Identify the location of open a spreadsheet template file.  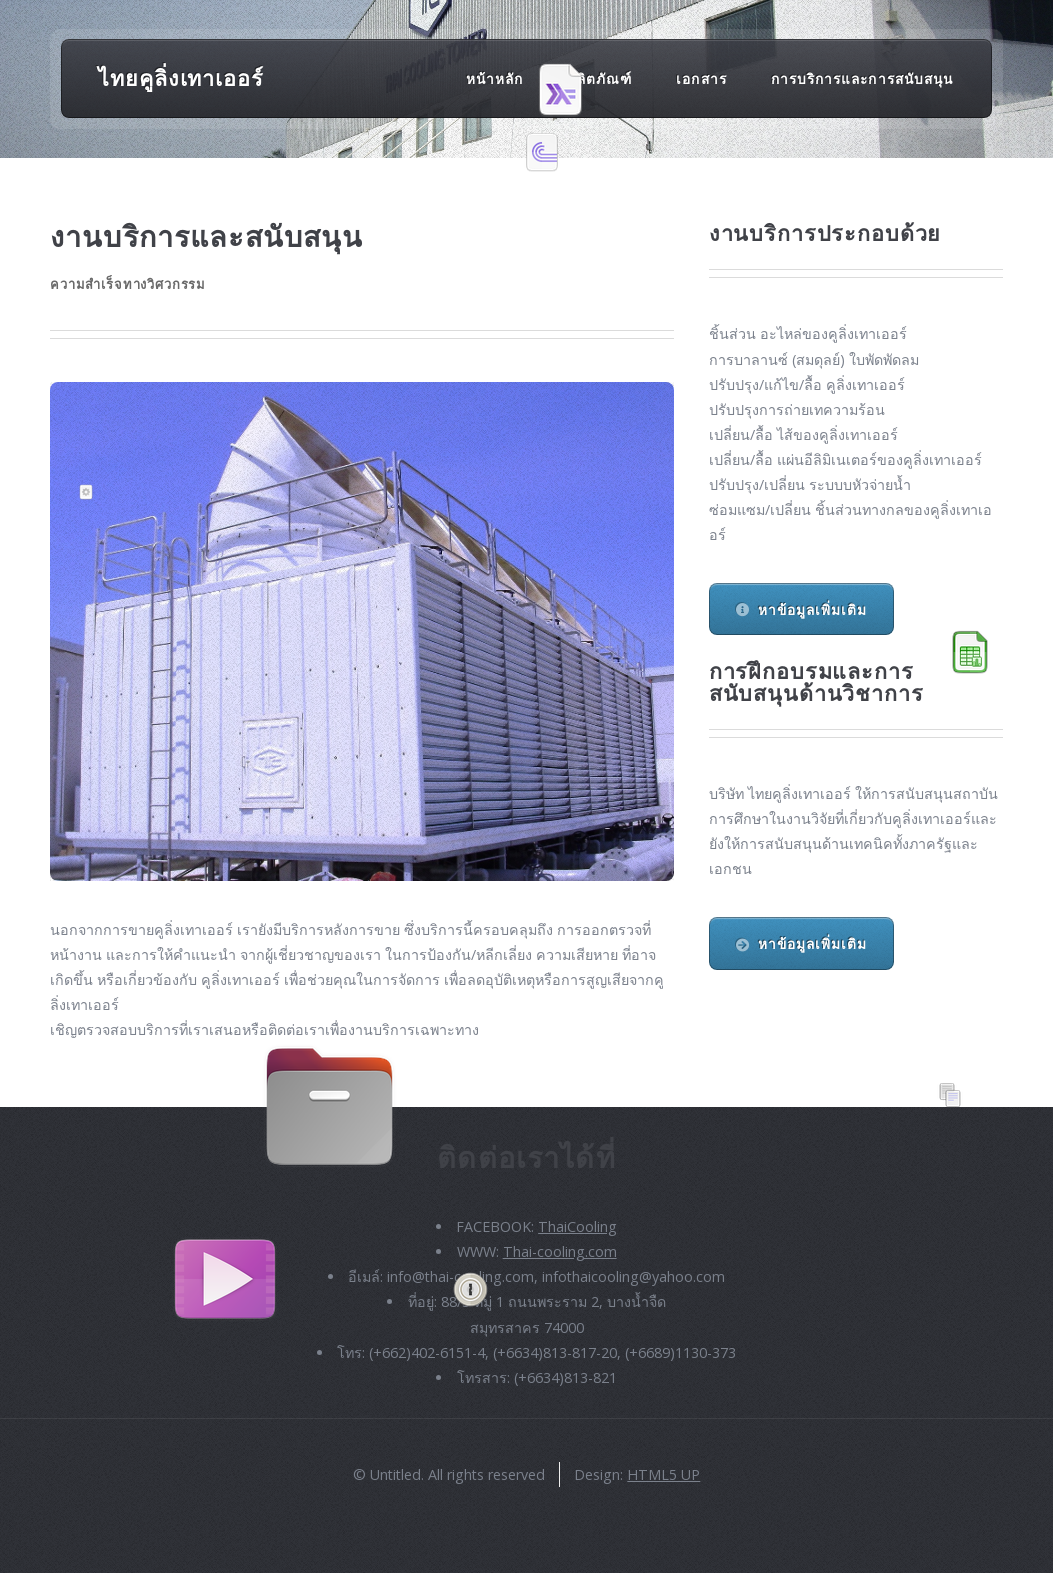
(970, 652).